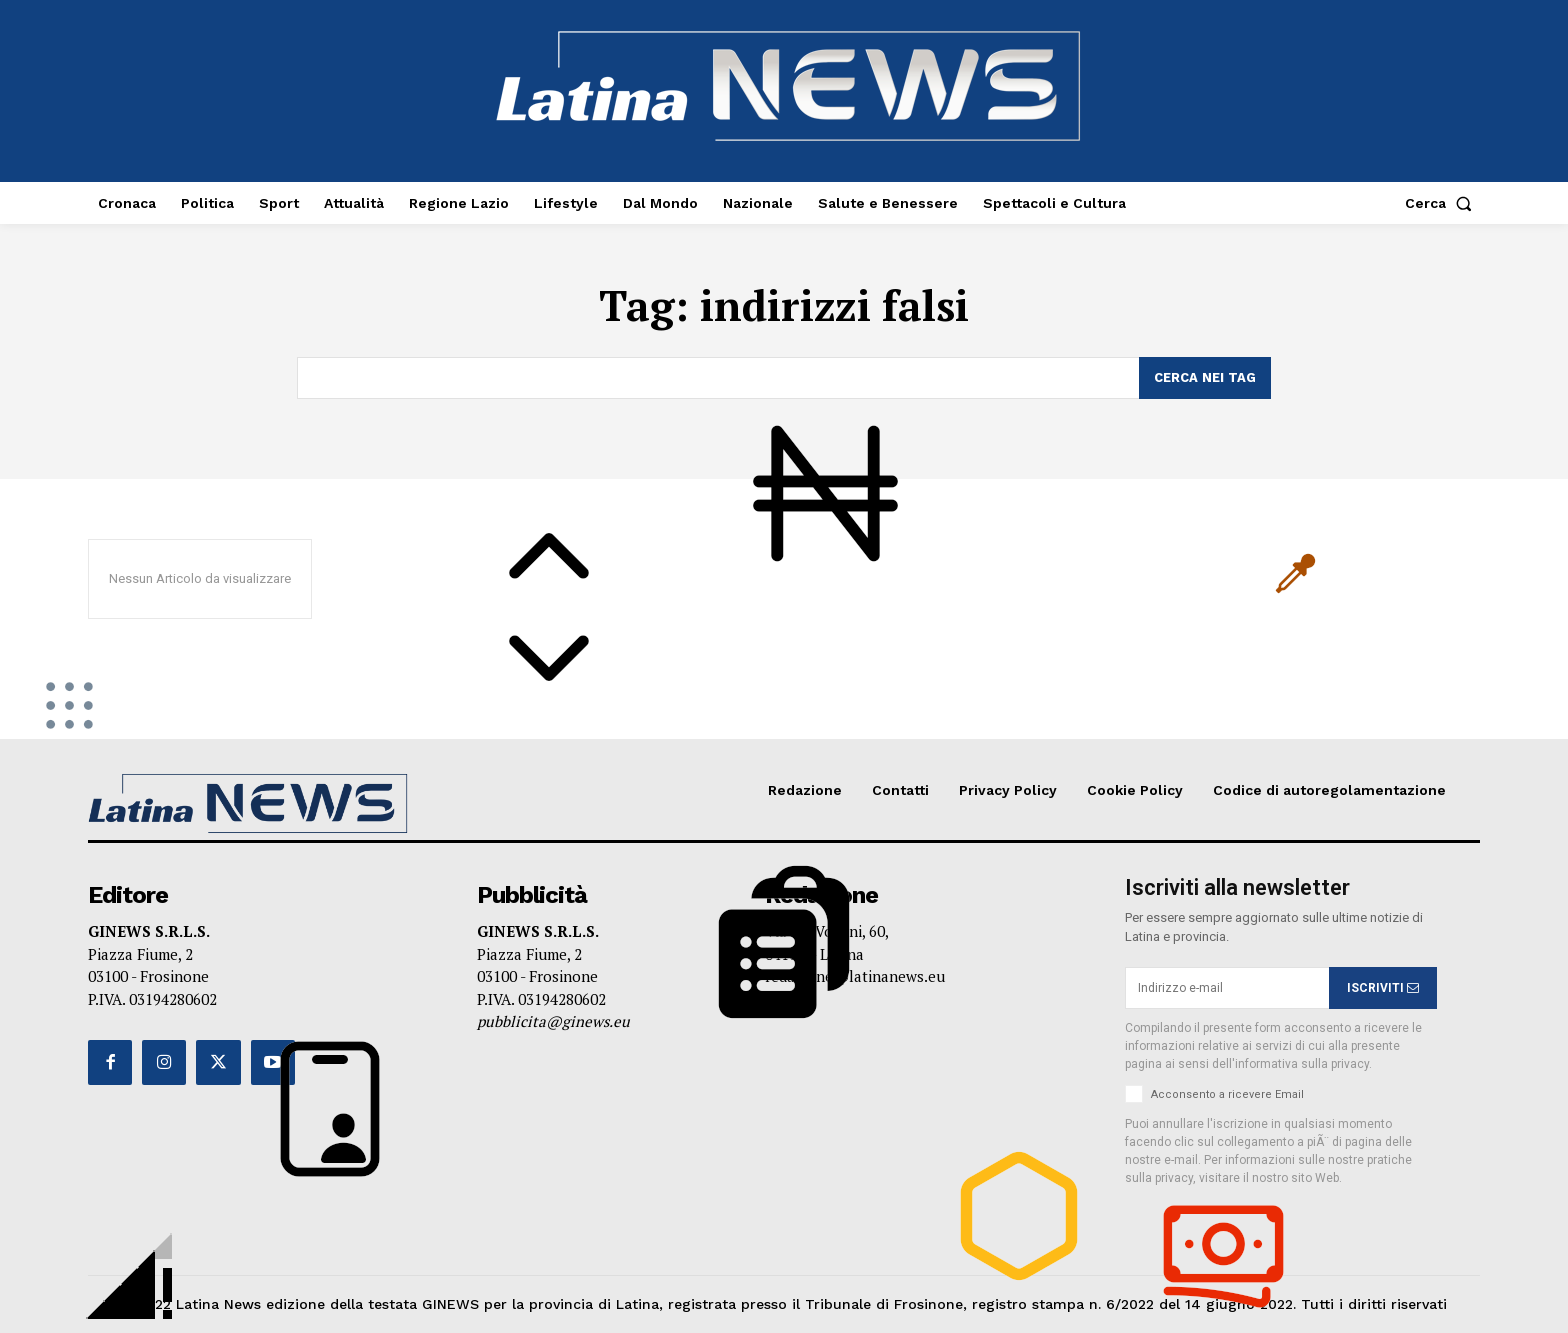  What do you see at coordinates (784, 942) in the screenshot?
I see `view clipboard with list items` at bounding box center [784, 942].